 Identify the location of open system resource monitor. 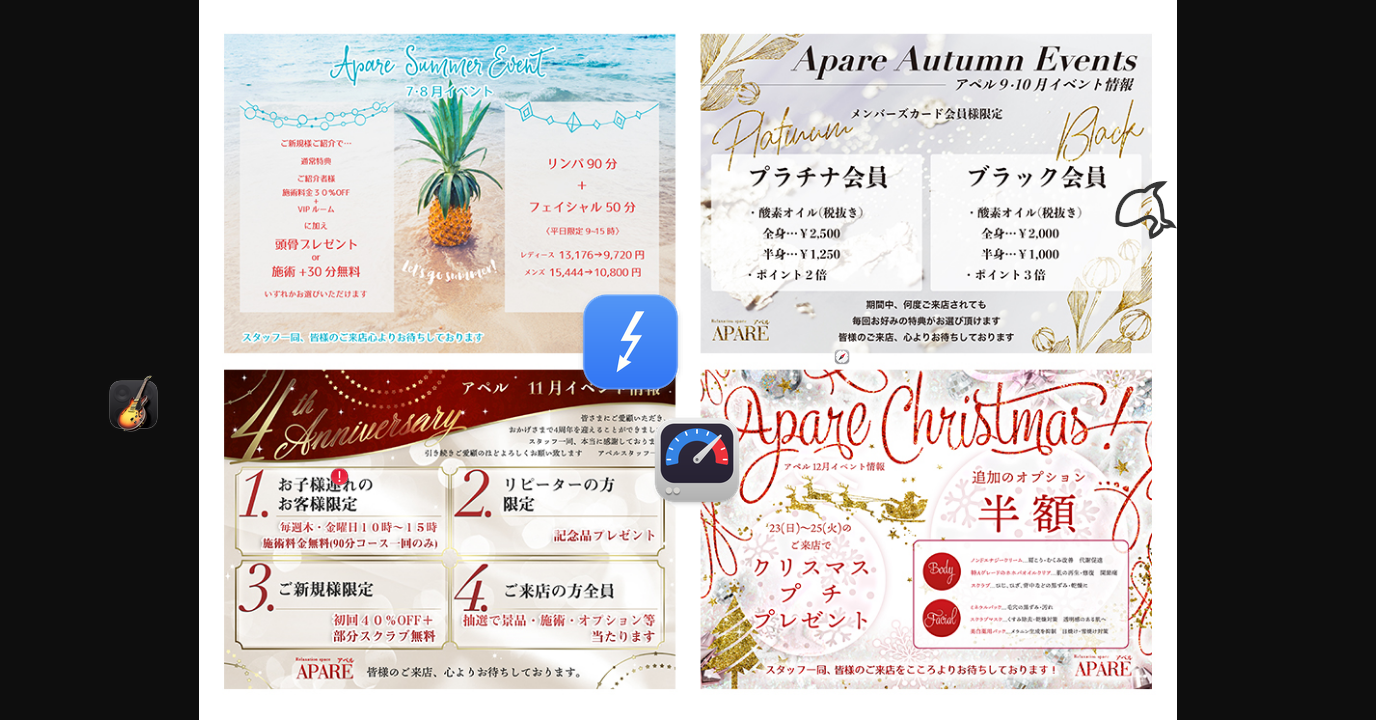
(697, 460).